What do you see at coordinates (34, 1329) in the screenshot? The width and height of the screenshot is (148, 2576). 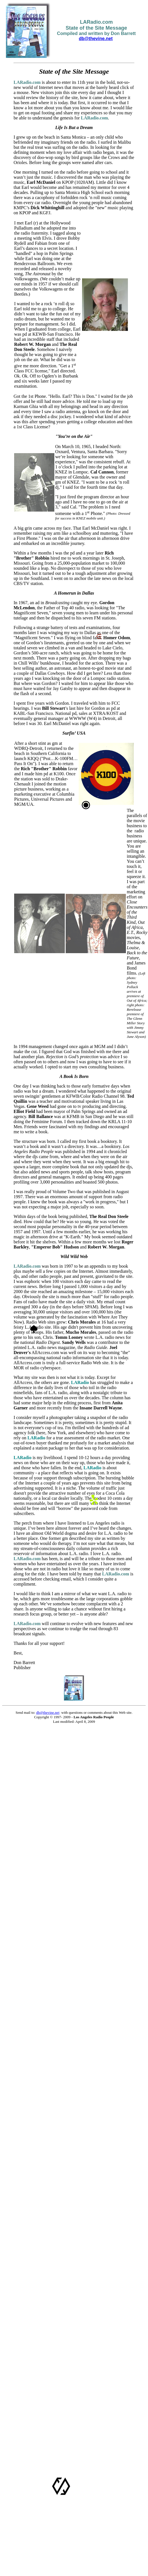 I see `spades suit symbol for card games` at bounding box center [34, 1329].